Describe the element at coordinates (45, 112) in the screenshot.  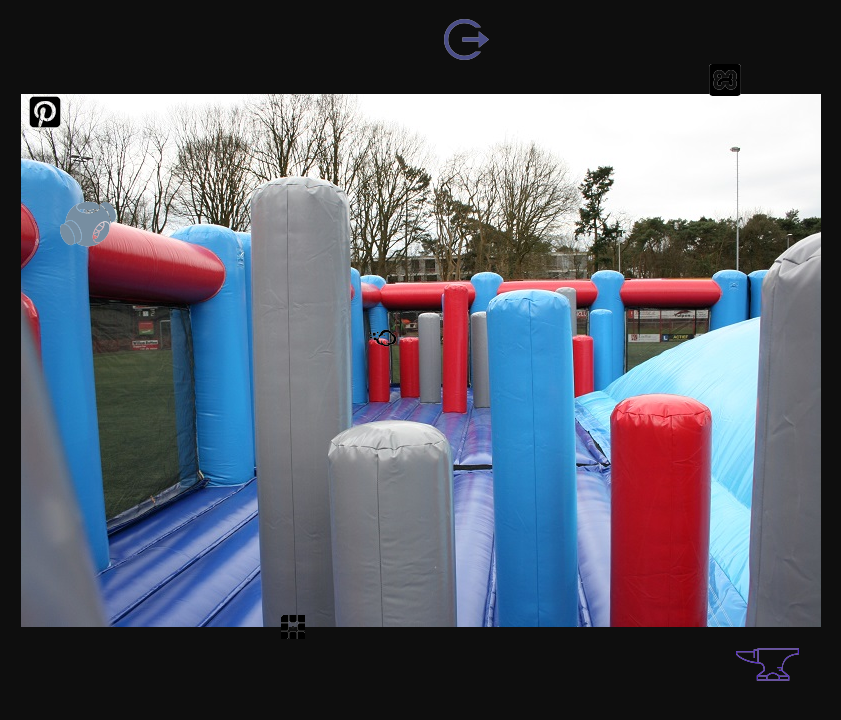
I see `open pinterest app` at that location.